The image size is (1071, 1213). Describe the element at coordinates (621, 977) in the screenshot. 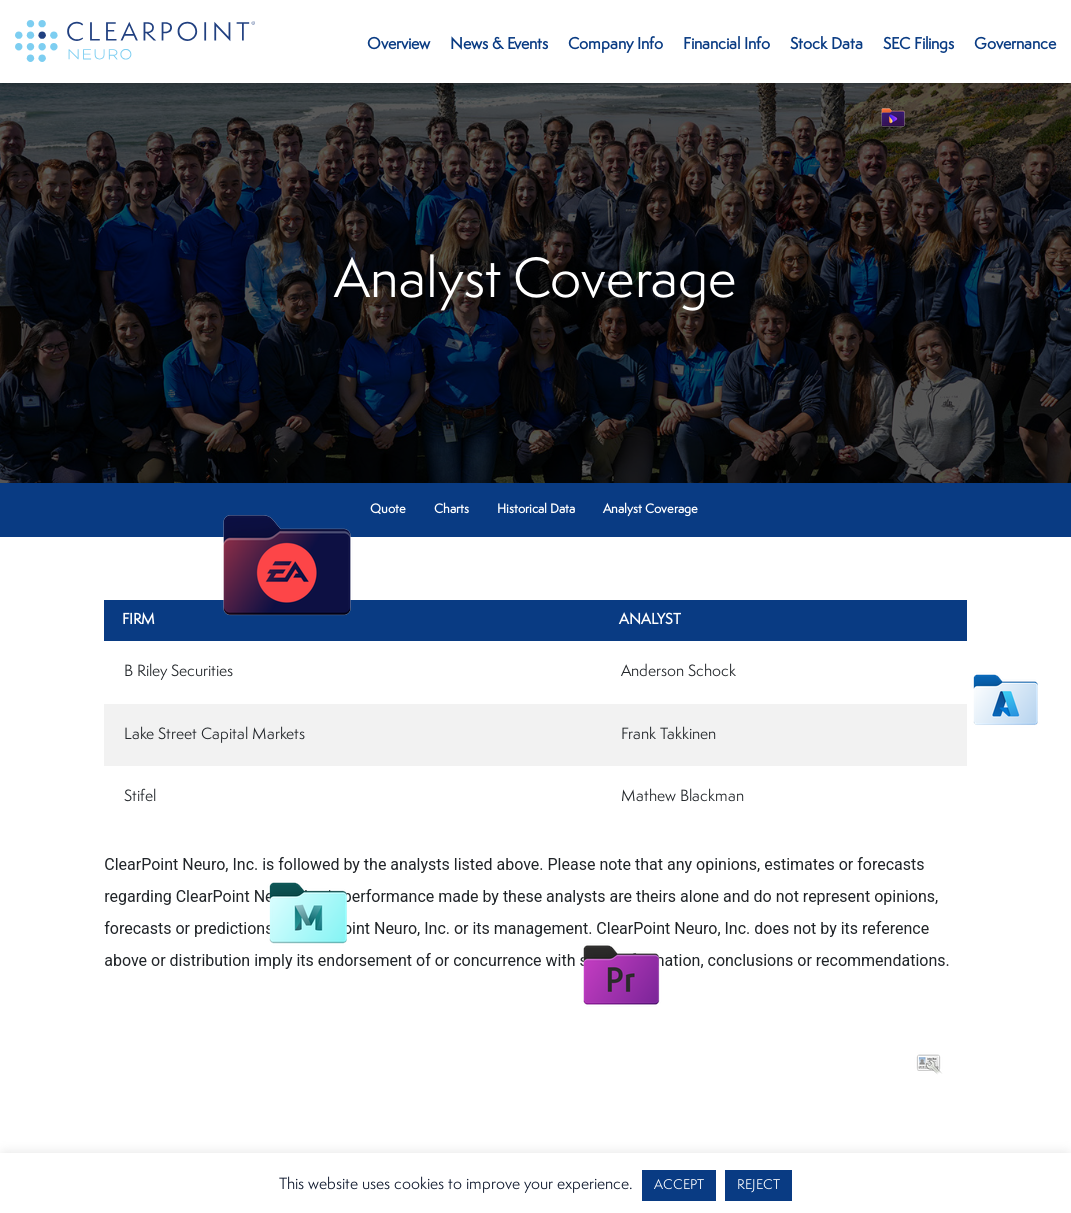

I see `open folder containing adobe premiere project files` at that location.